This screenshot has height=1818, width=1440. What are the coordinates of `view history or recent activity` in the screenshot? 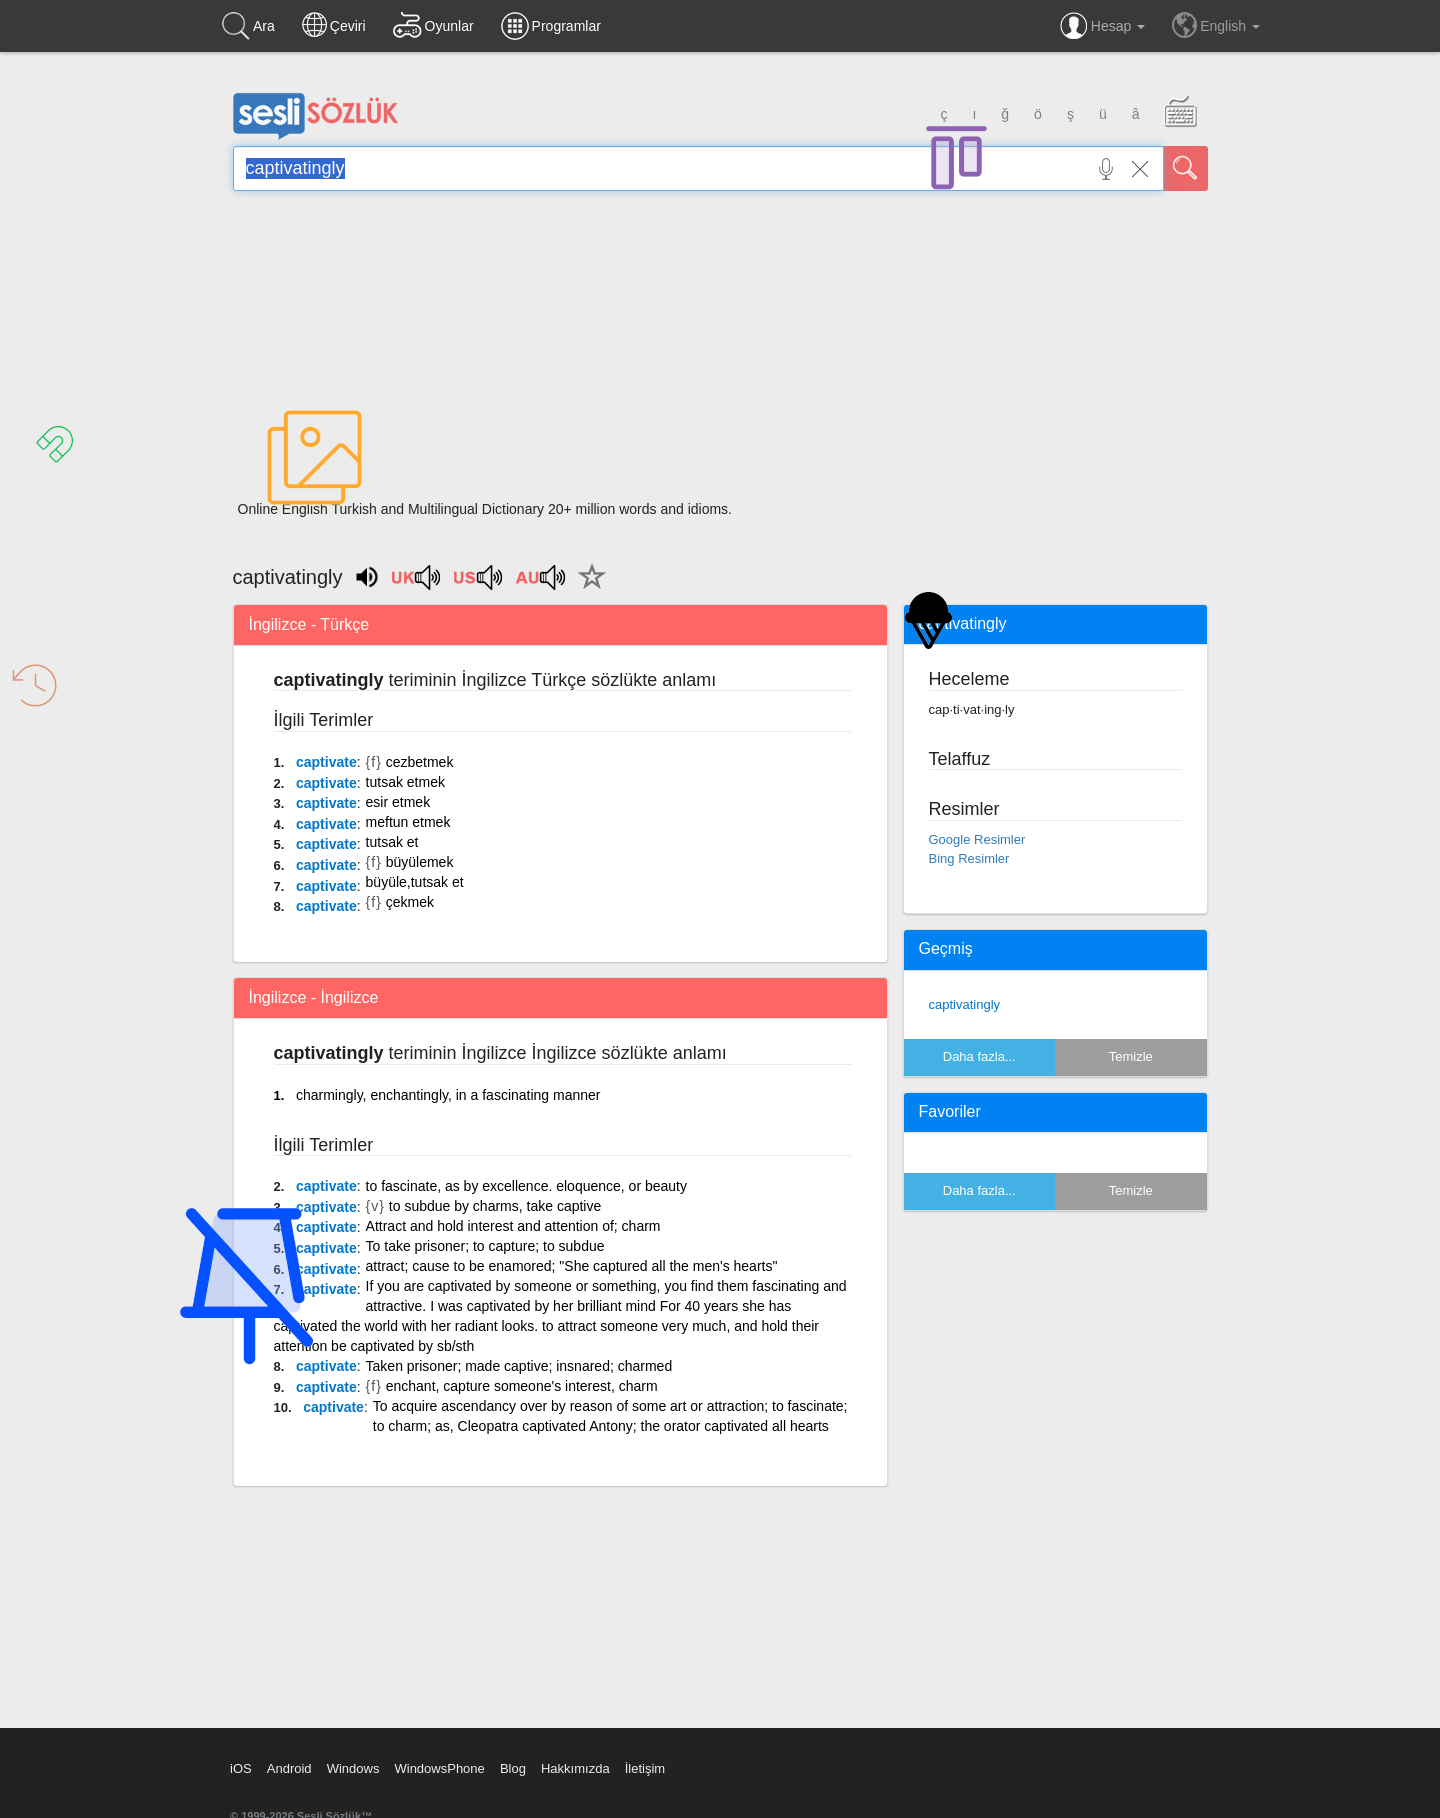 It's located at (35, 685).